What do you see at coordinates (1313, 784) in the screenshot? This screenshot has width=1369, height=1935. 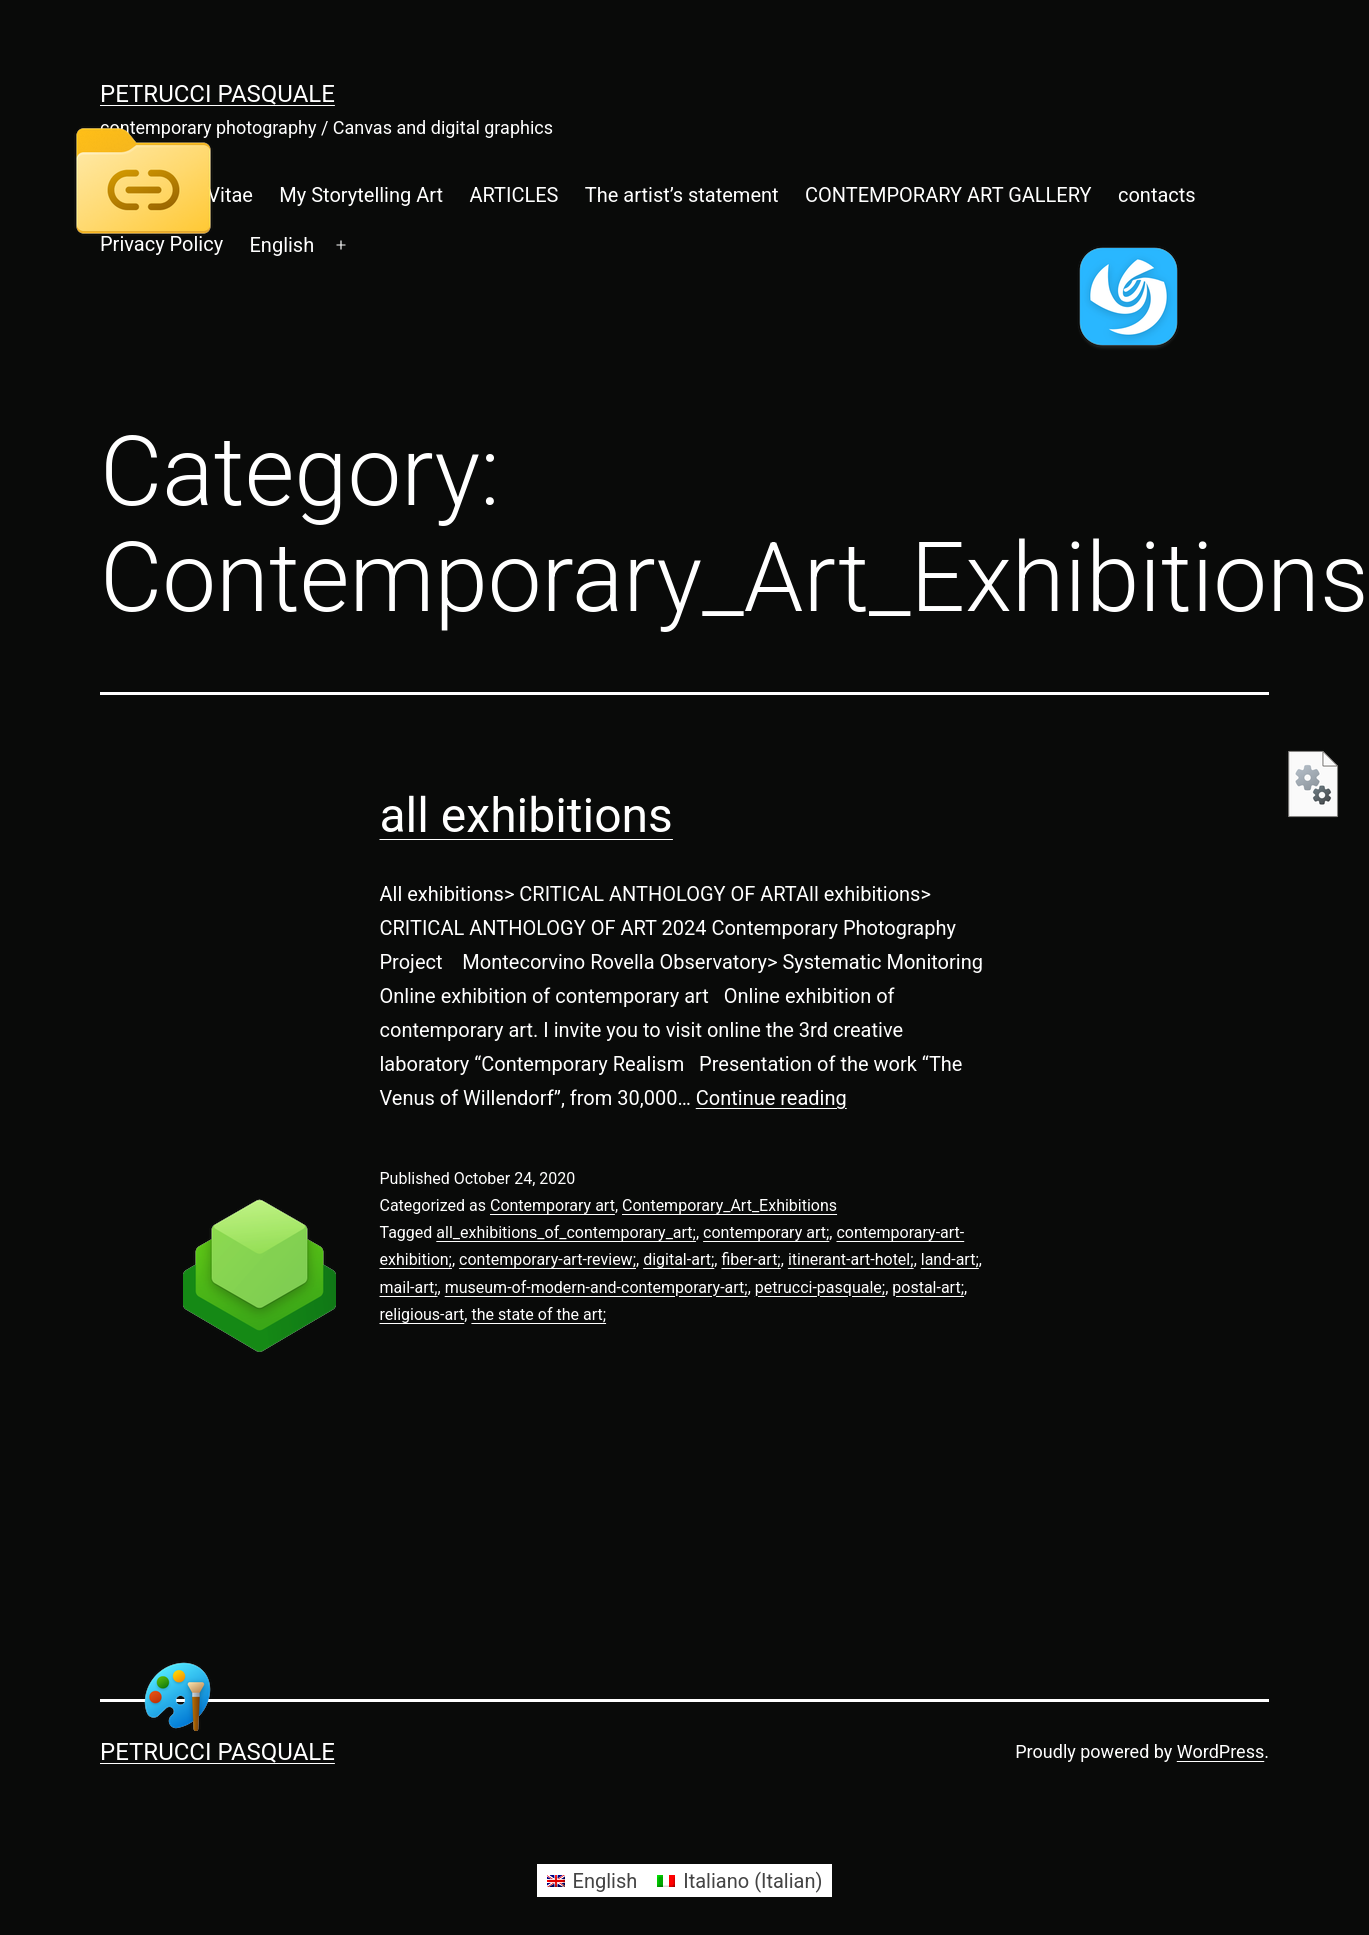 I see `open configuration file settings` at bounding box center [1313, 784].